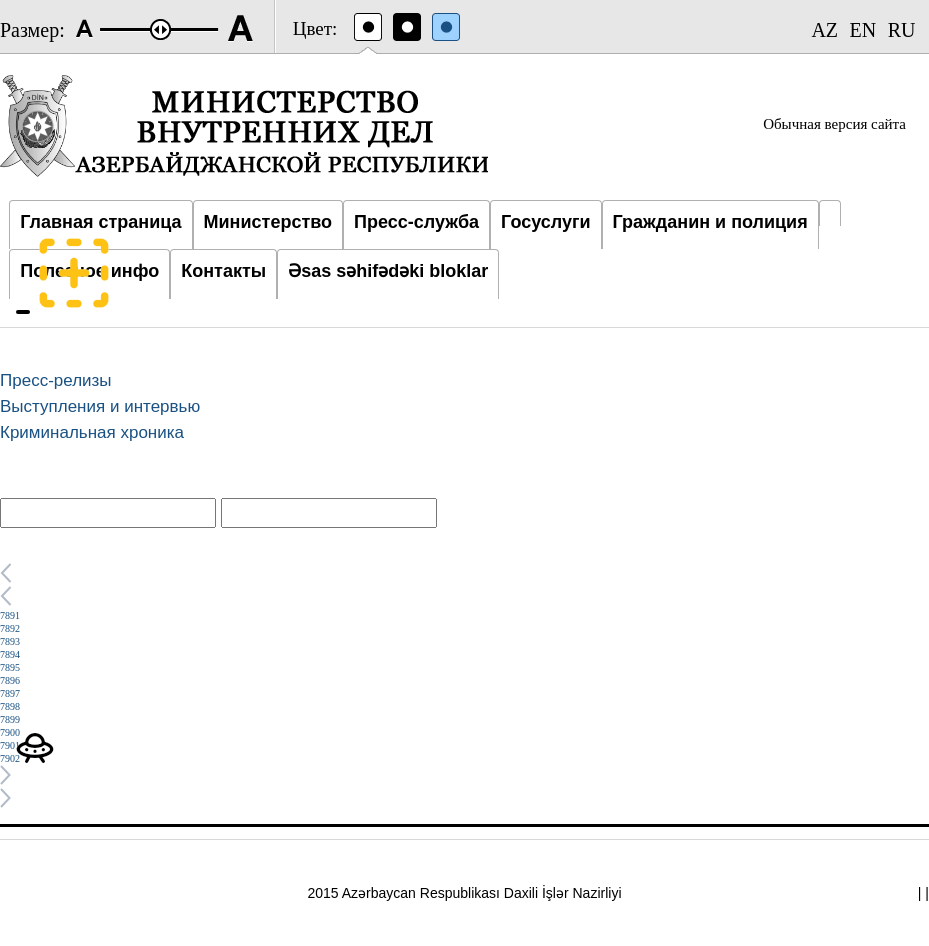 This screenshot has height=946, width=929. What do you see at coordinates (35, 748) in the screenshot?
I see `access sci-fi or space-themed content` at bounding box center [35, 748].